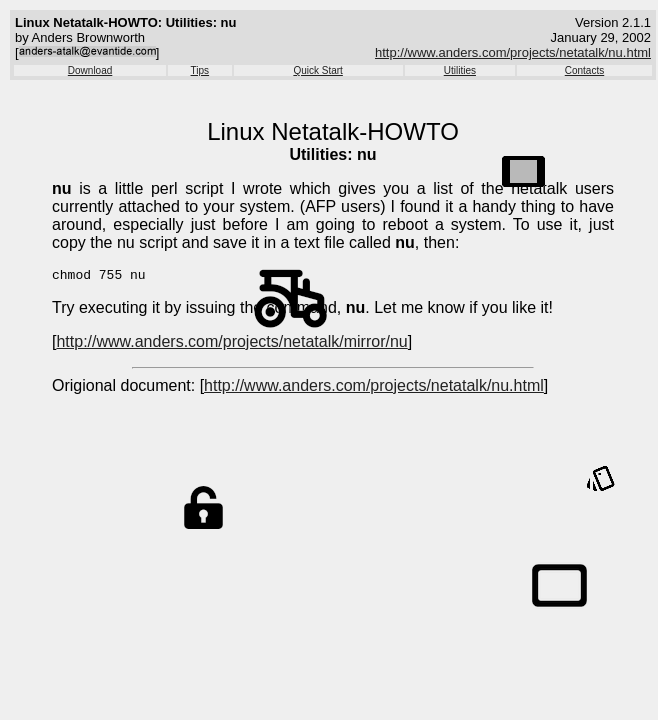 Image resolution: width=658 pixels, height=720 pixels. Describe the element at coordinates (523, 171) in the screenshot. I see `switch to tablet view or layout` at that location.